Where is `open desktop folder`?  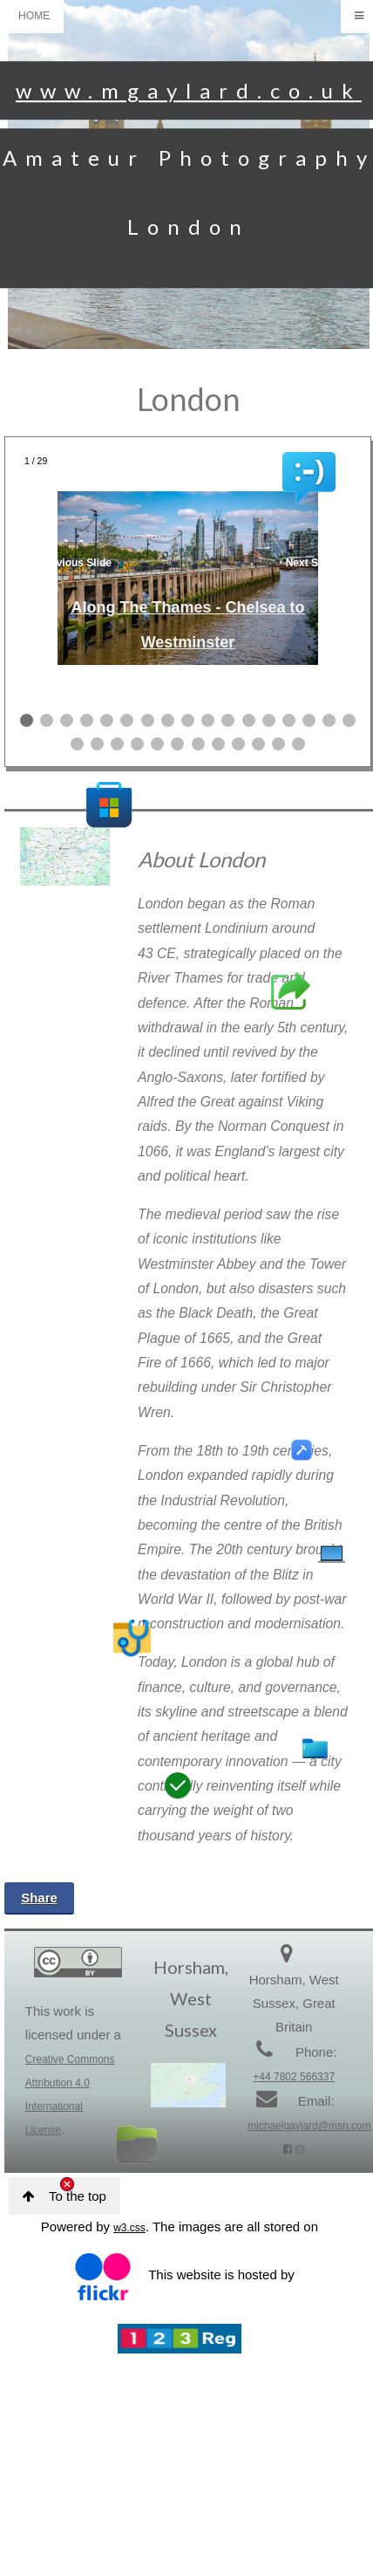 open desktop folder is located at coordinates (315, 1749).